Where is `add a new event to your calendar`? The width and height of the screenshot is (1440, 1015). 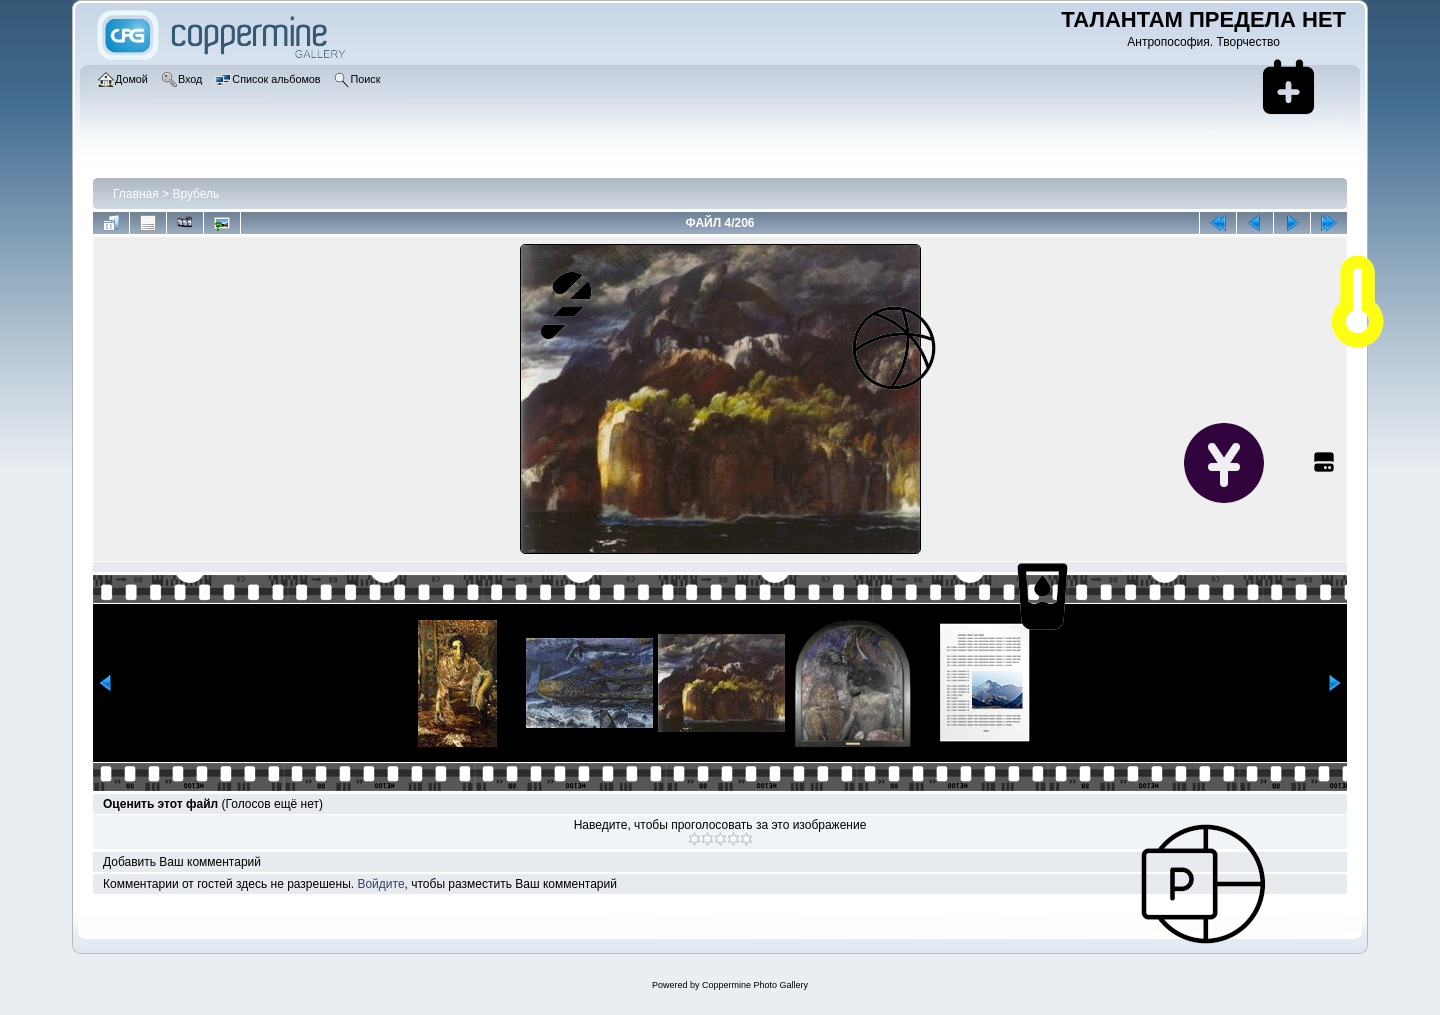
add a new event to your calendar is located at coordinates (1288, 88).